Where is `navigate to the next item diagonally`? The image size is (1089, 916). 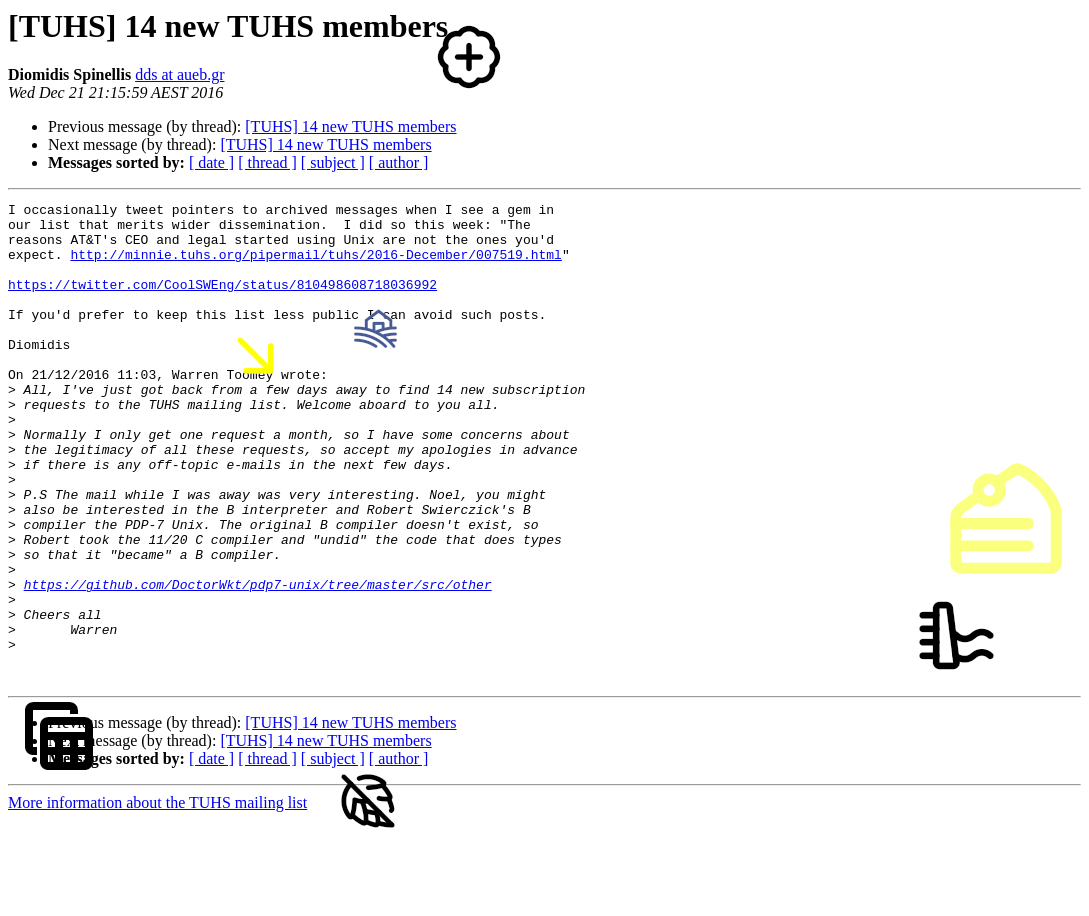
navigate to the next item diagonally is located at coordinates (255, 355).